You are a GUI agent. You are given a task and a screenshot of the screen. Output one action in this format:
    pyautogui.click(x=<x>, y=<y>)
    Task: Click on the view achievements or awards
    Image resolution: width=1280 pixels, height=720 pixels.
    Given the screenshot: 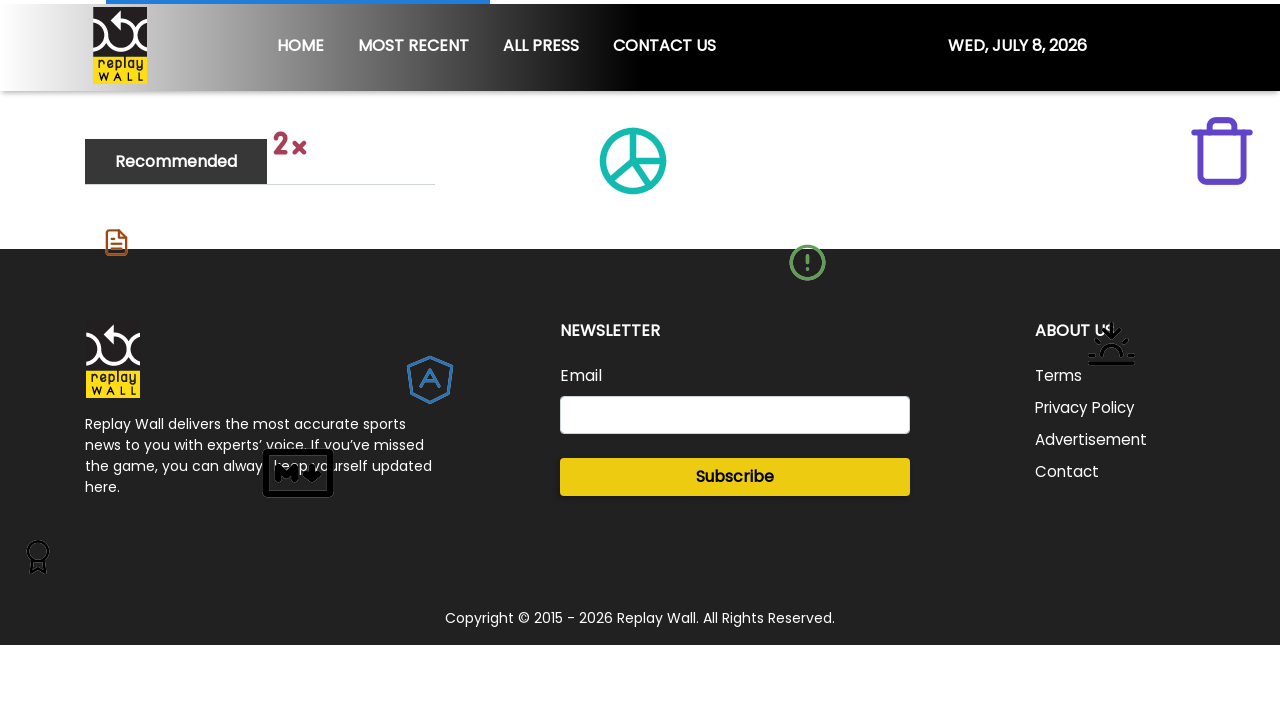 What is the action you would take?
    pyautogui.click(x=38, y=557)
    